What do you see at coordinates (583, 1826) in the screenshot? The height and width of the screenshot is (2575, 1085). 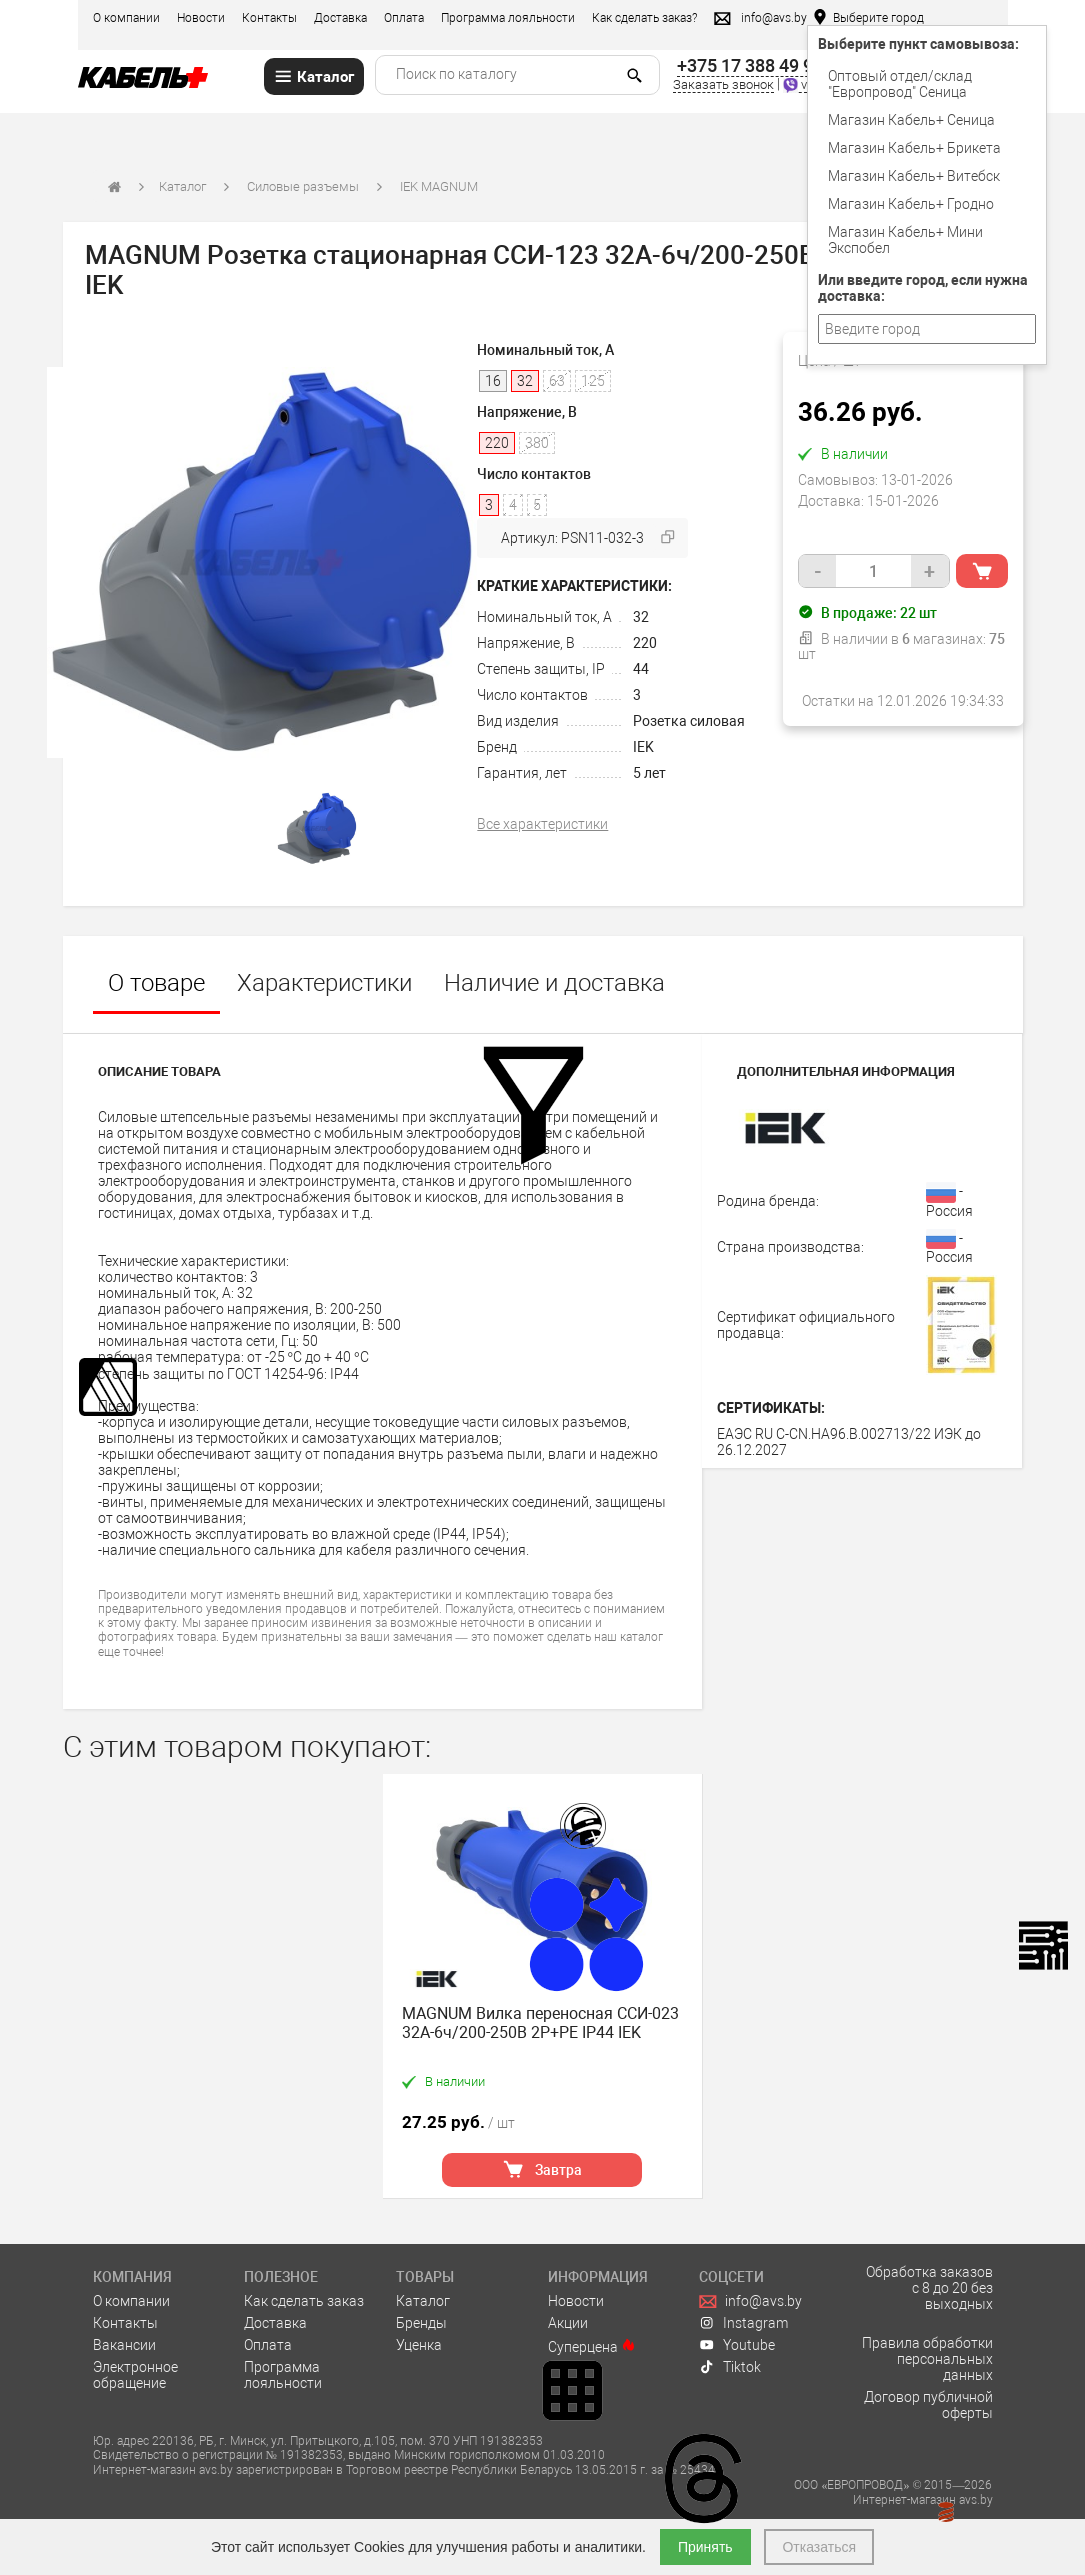 I see `visit alternativeto website to find software alternatives` at bounding box center [583, 1826].